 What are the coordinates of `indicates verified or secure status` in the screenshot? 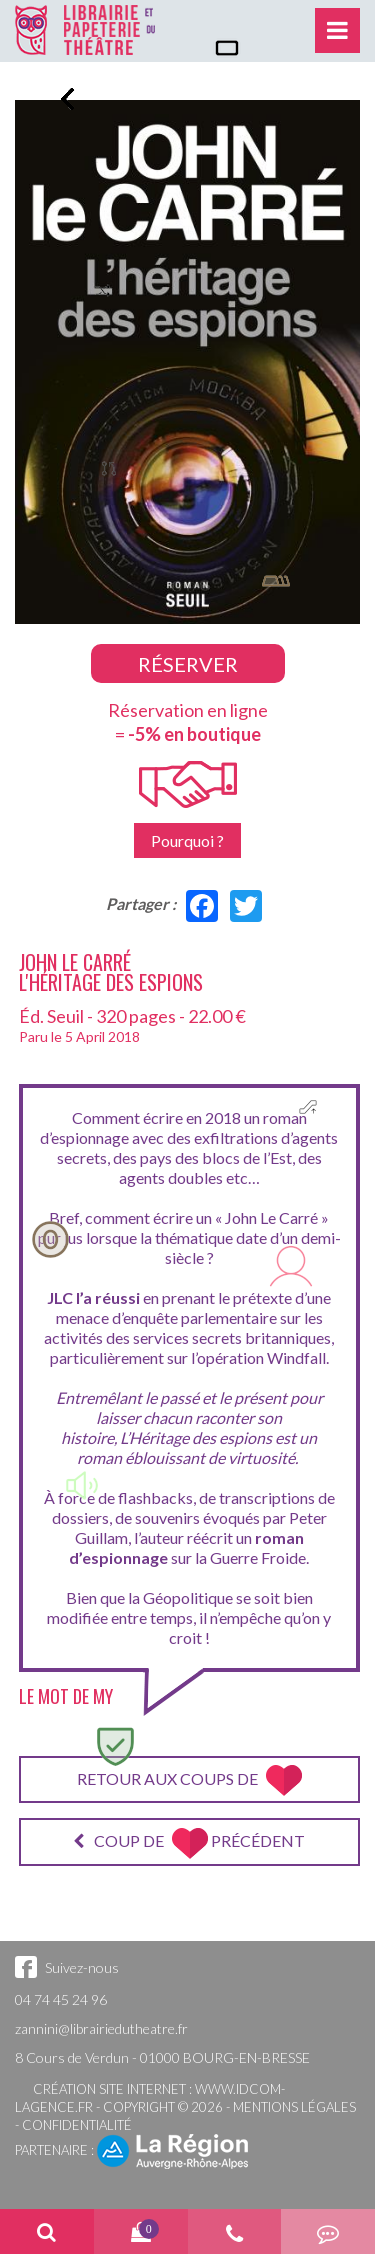 It's located at (115, 1744).